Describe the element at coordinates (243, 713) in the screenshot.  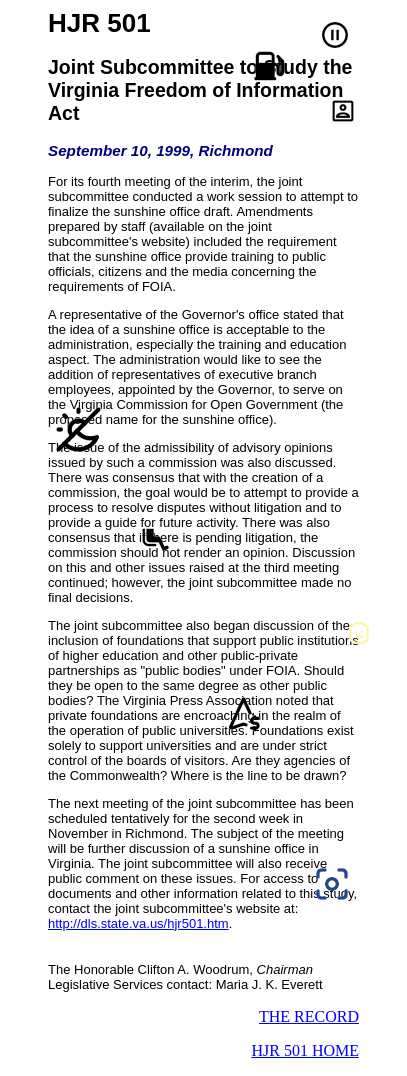
I see `navigate to nearby financial services` at that location.